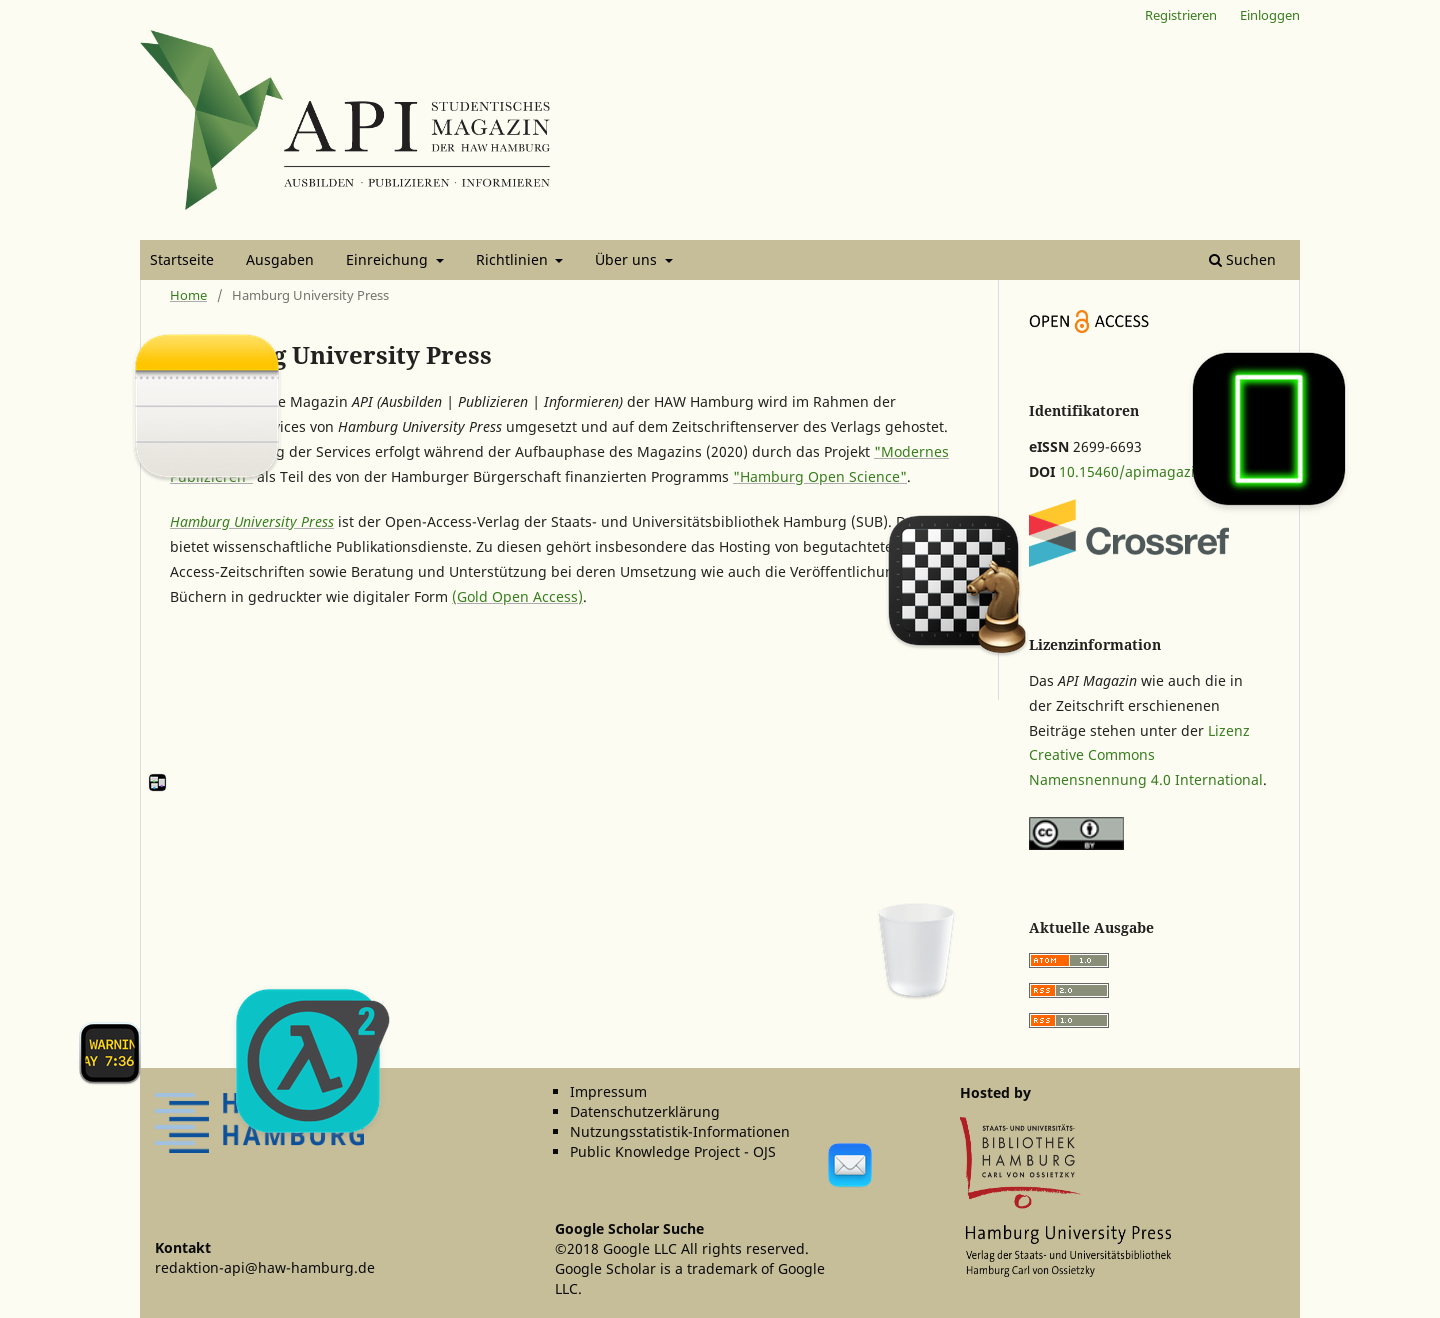  I want to click on open the Mail app, so click(850, 1165).